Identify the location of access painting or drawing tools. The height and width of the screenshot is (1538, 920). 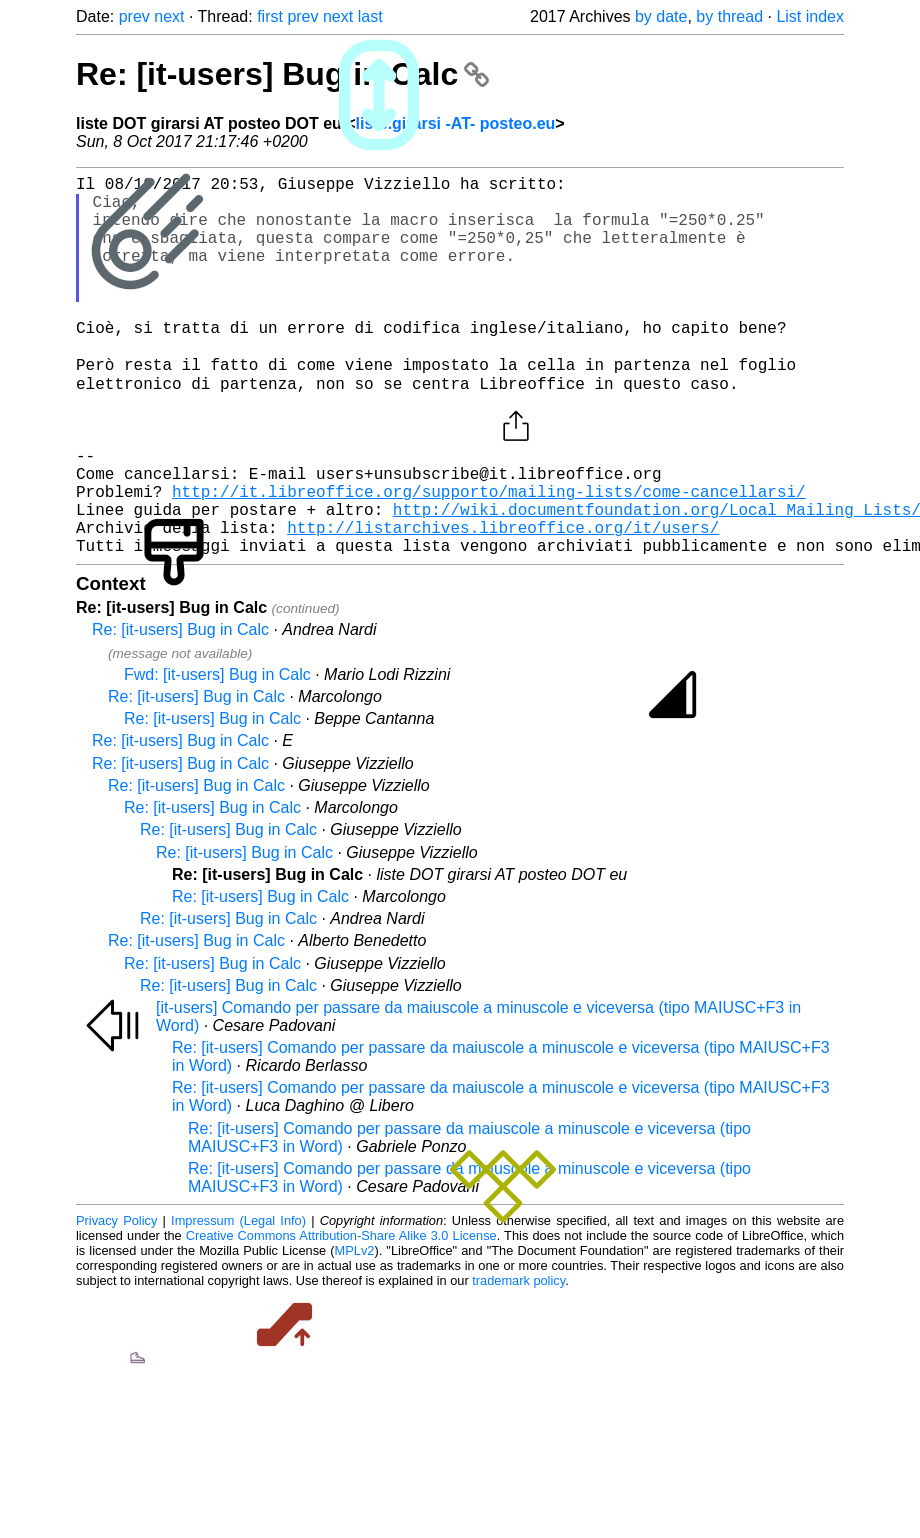
(174, 551).